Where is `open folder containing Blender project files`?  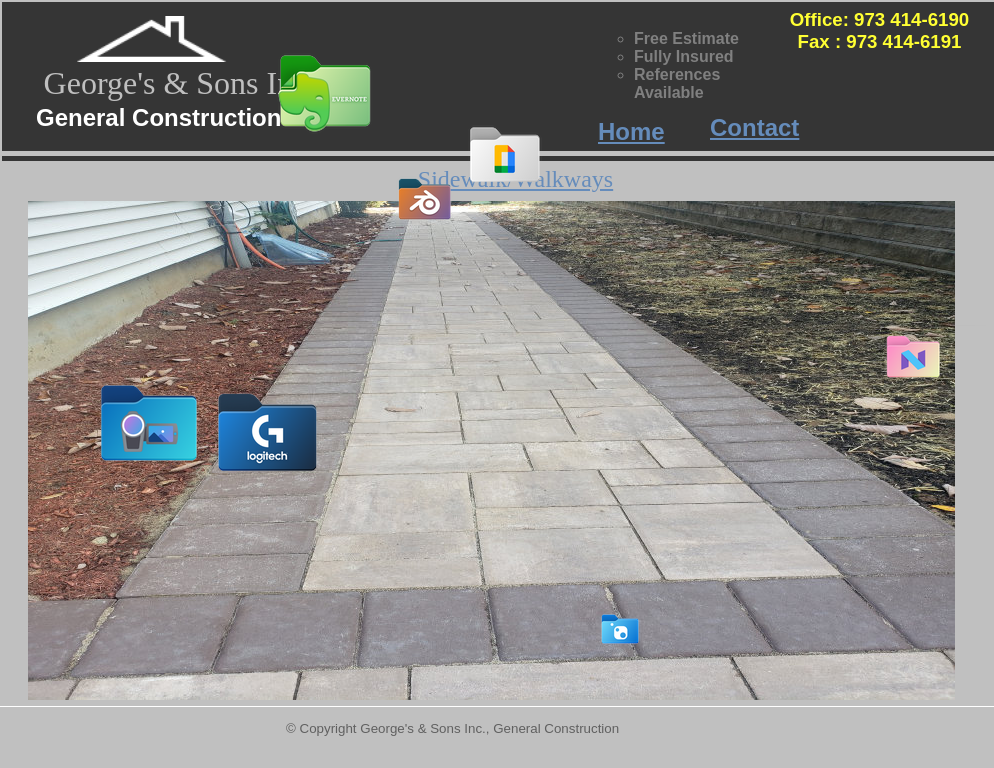 open folder containing Blender project files is located at coordinates (424, 200).